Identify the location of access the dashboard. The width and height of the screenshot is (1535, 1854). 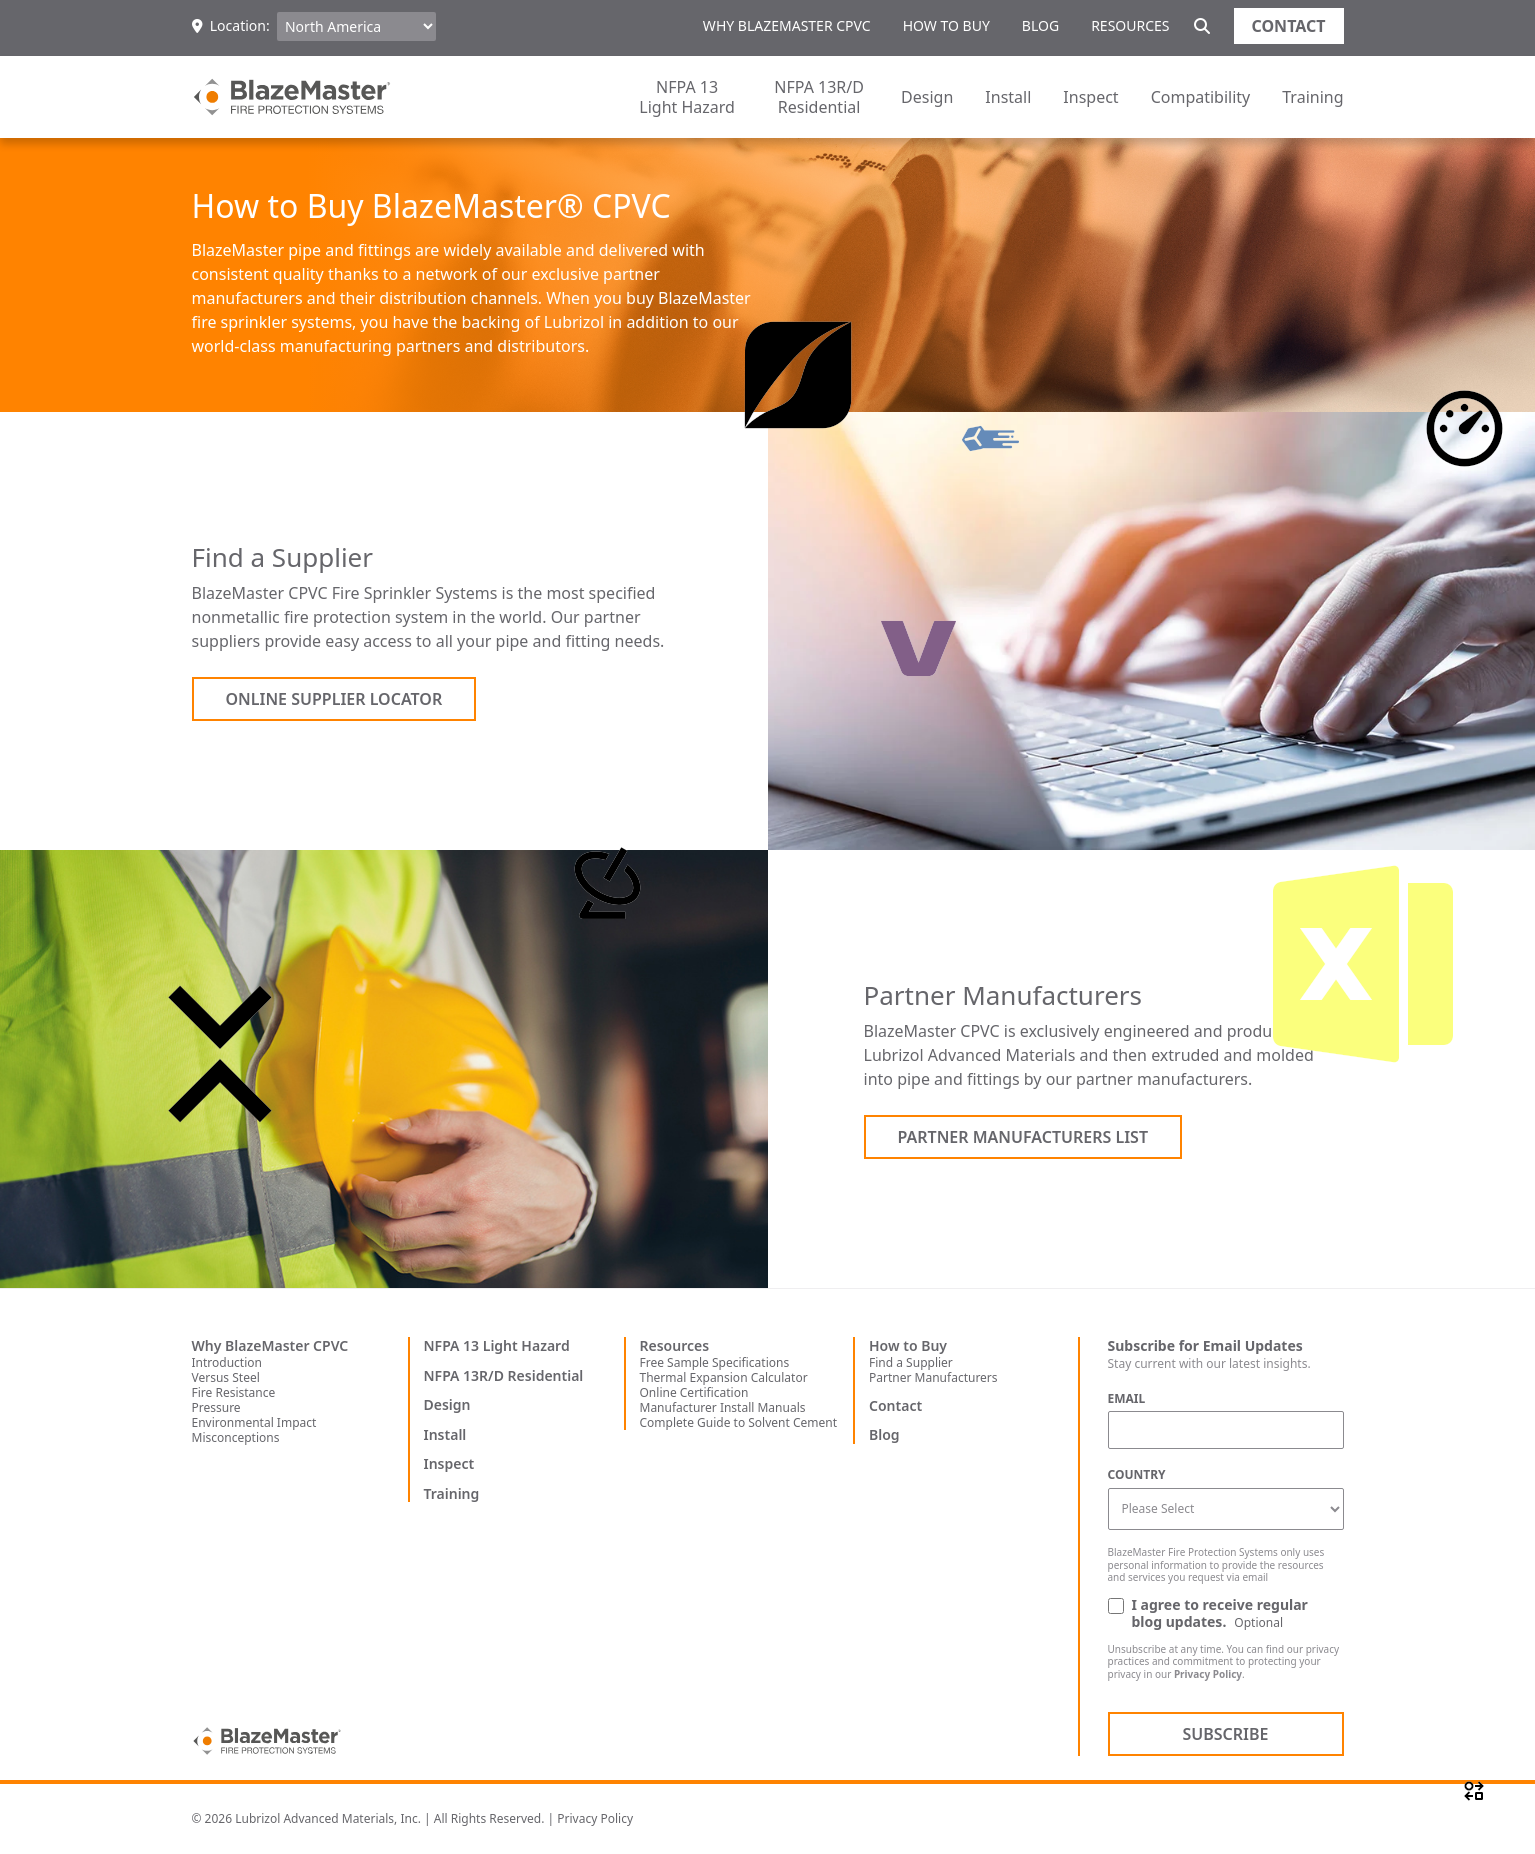
(1464, 428).